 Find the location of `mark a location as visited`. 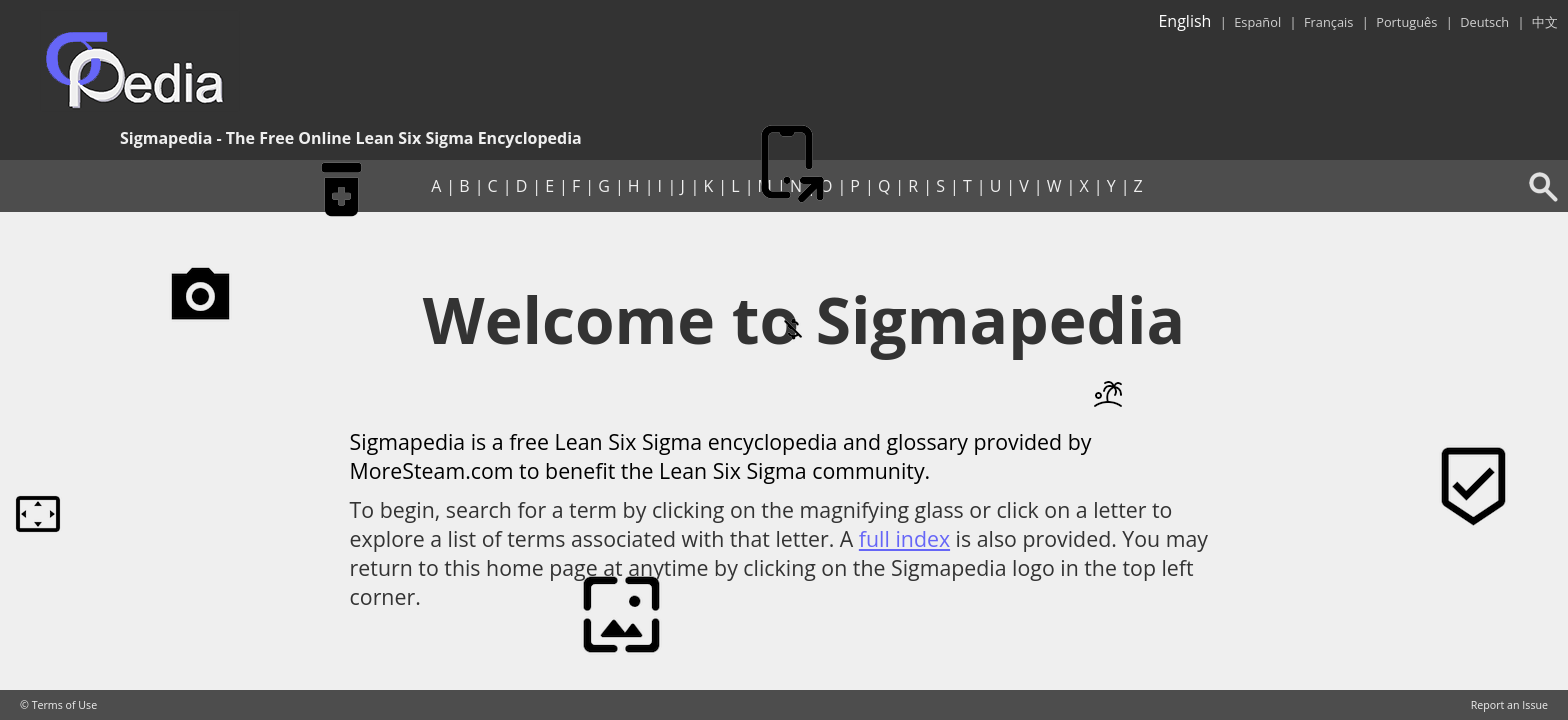

mark a location as visited is located at coordinates (1473, 486).